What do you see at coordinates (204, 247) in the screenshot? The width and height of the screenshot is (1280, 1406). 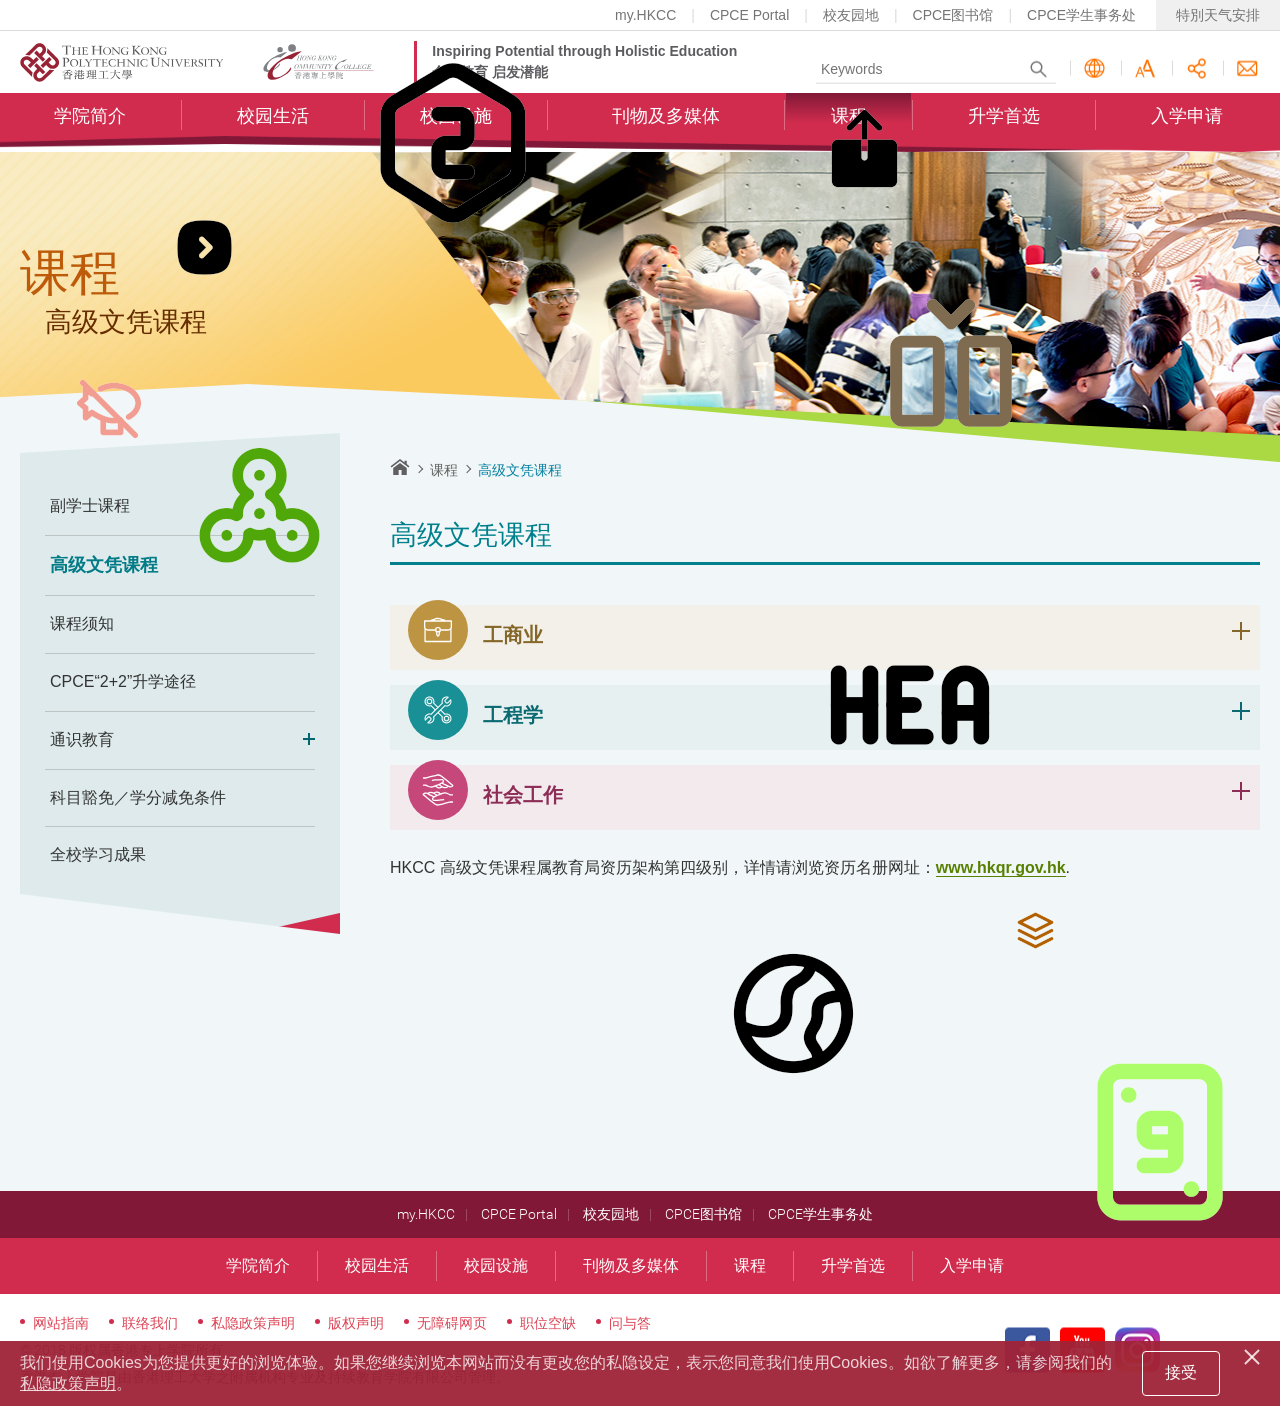 I see `go to next item or step` at bounding box center [204, 247].